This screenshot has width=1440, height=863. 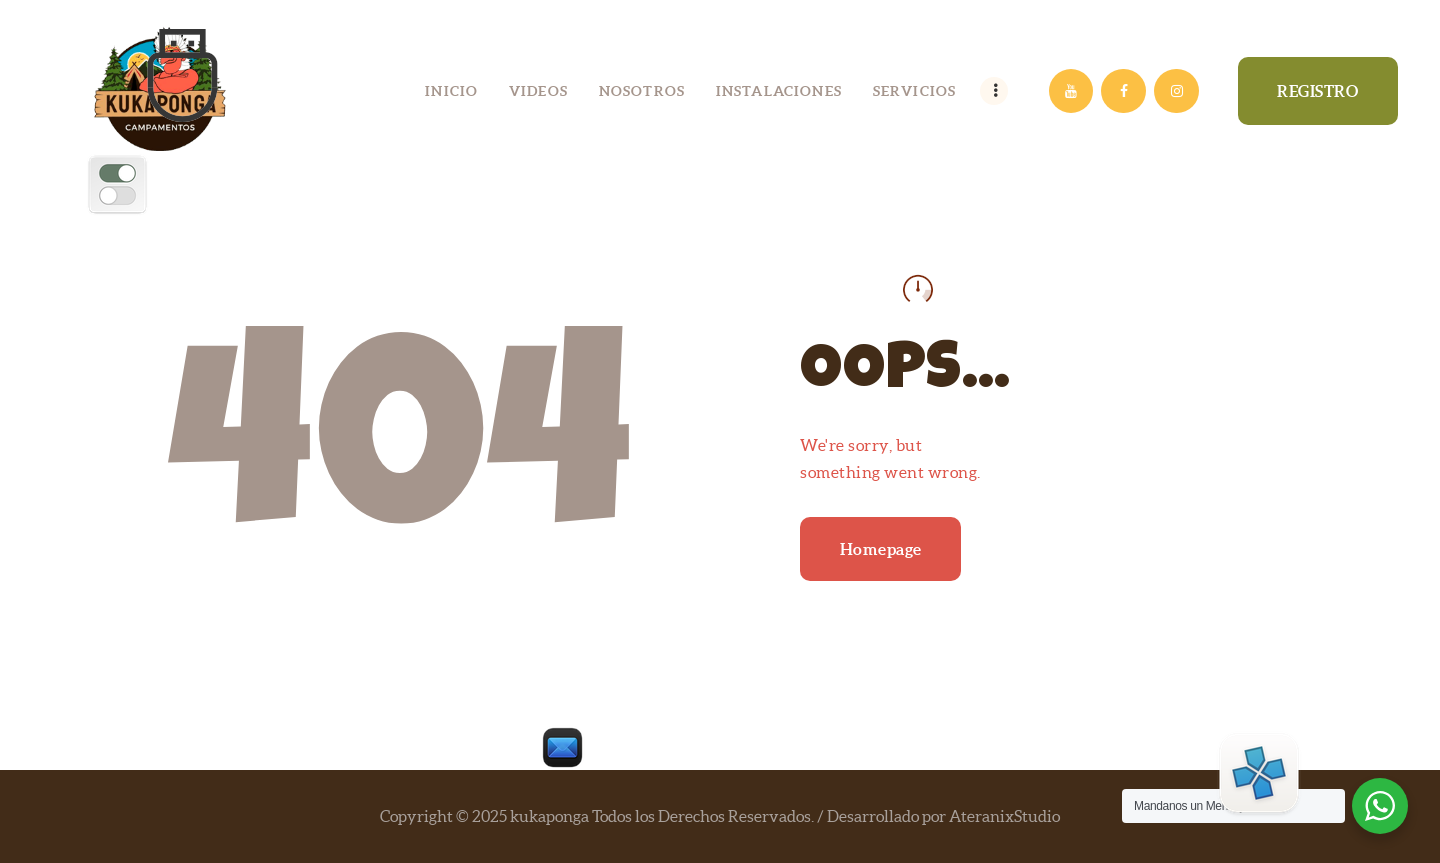 What do you see at coordinates (918, 288) in the screenshot?
I see `view system performance metrics` at bounding box center [918, 288].